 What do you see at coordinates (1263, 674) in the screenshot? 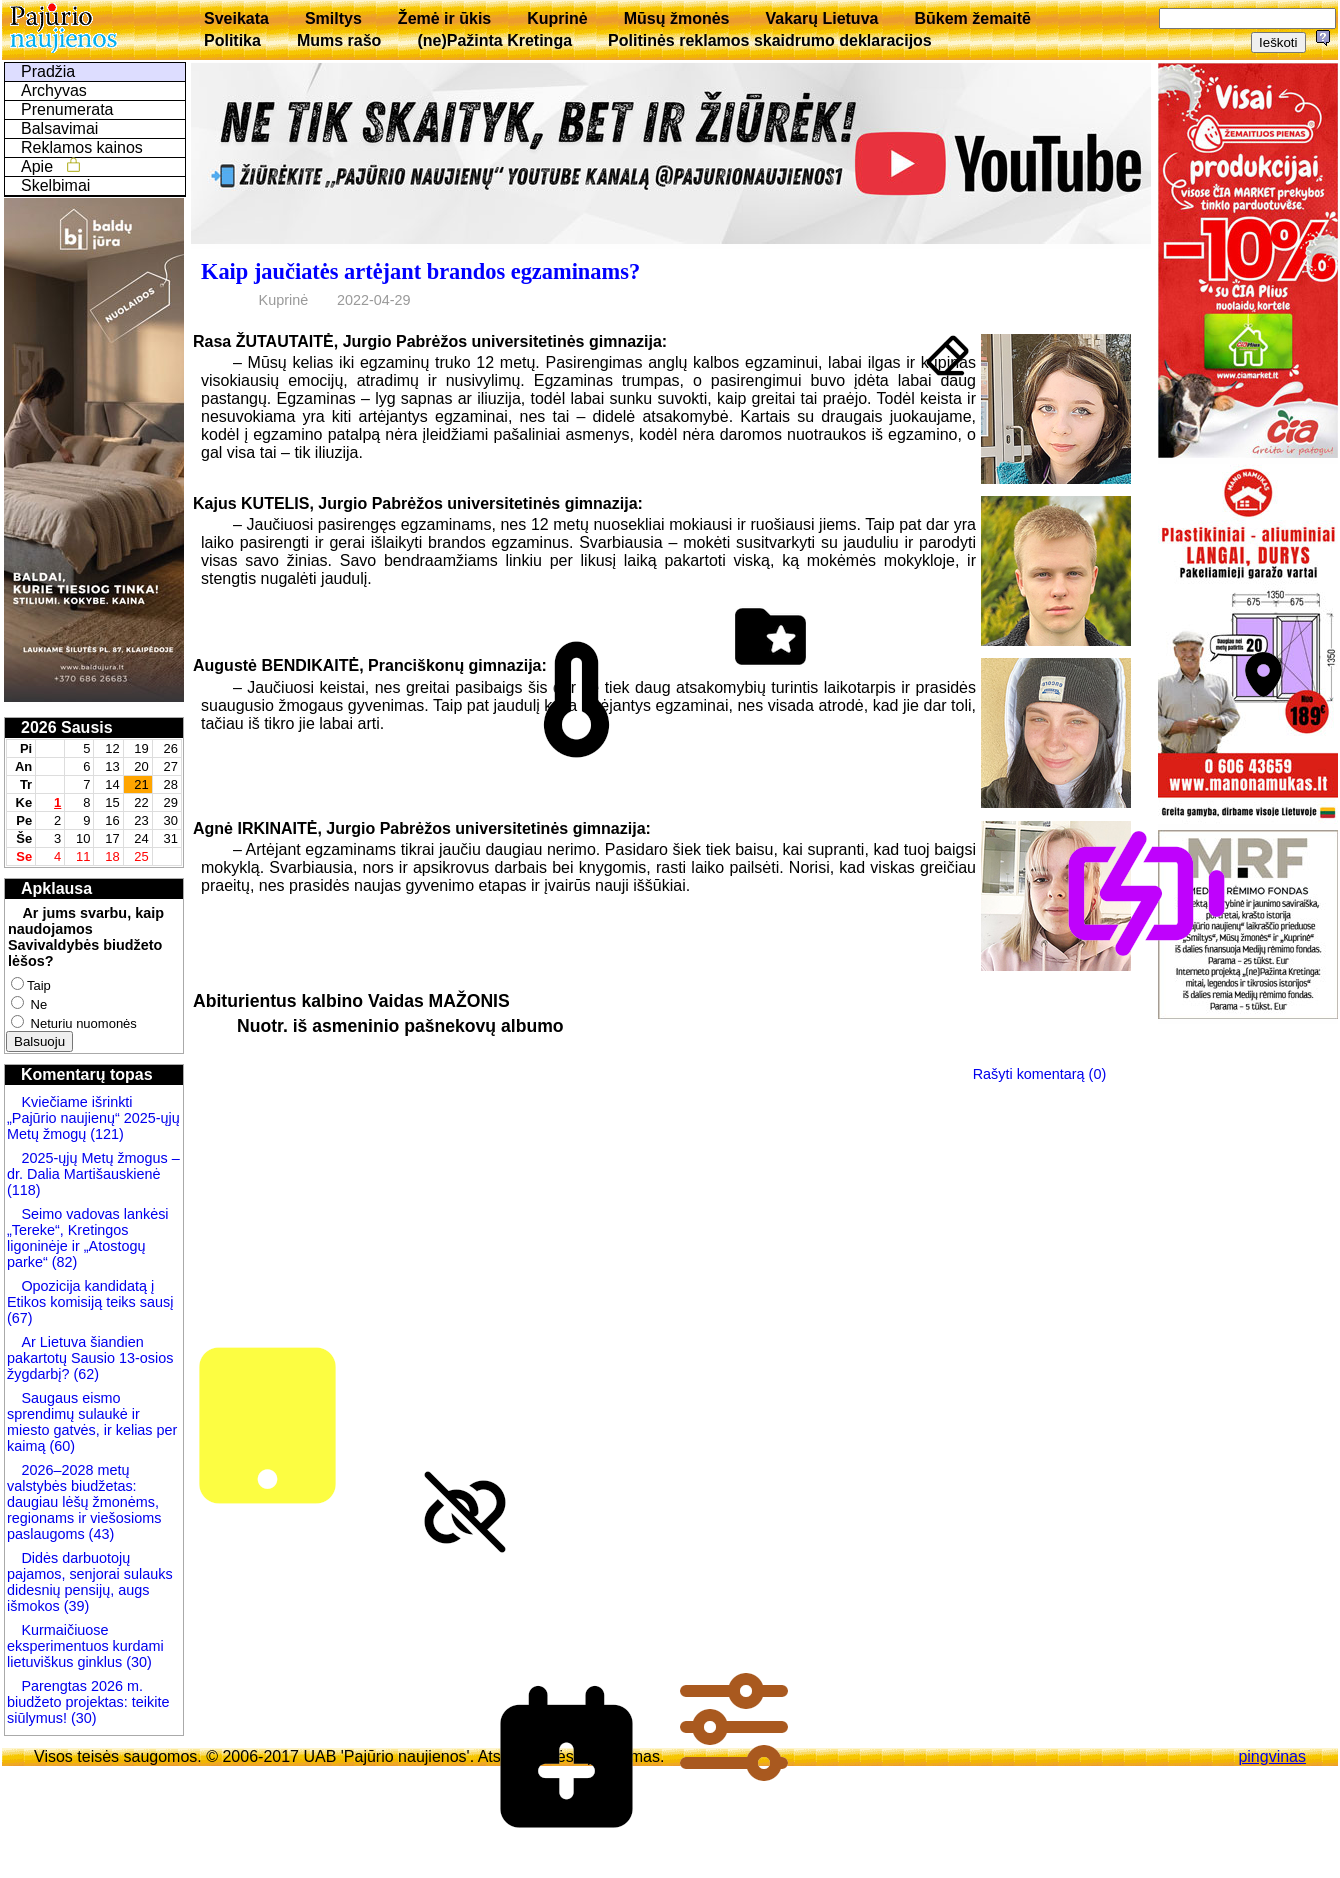
I see `view or share your current location` at bounding box center [1263, 674].